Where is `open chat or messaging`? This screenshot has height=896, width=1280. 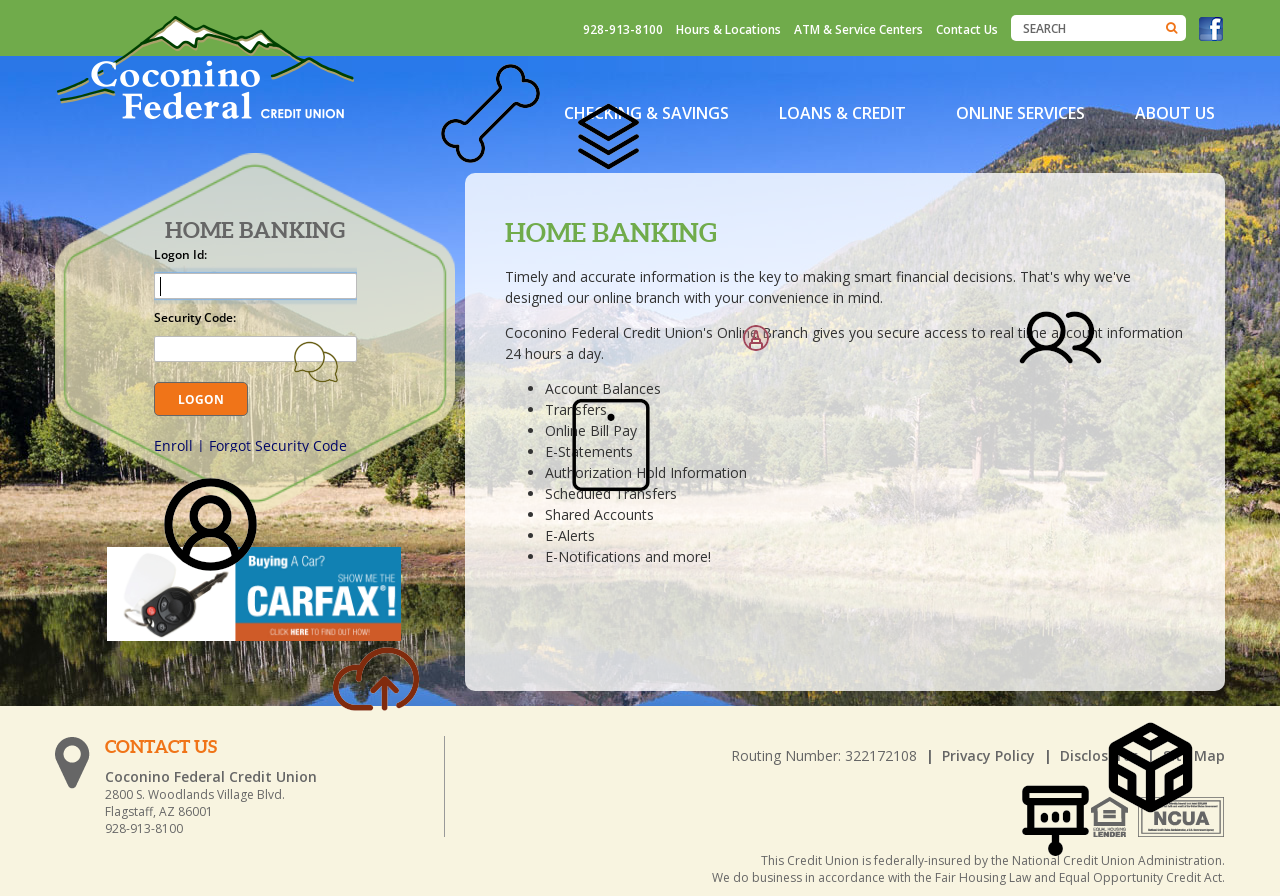 open chat or messaging is located at coordinates (316, 362).